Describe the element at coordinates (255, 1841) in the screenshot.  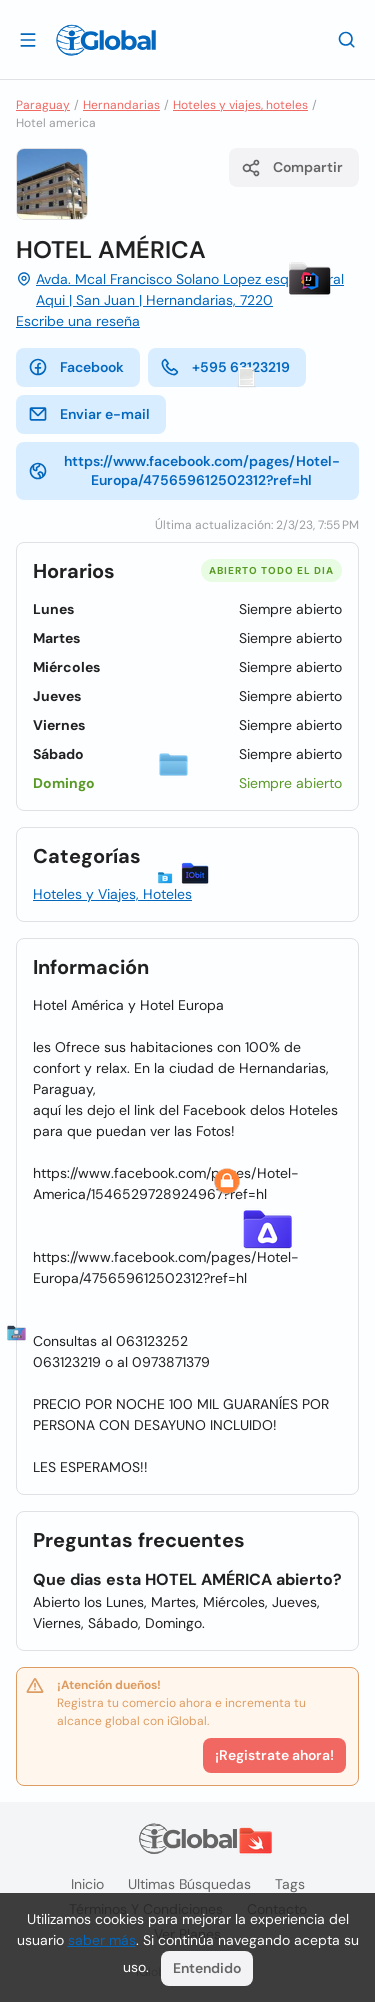
I see `open folder containing swift programming projects` at that location.